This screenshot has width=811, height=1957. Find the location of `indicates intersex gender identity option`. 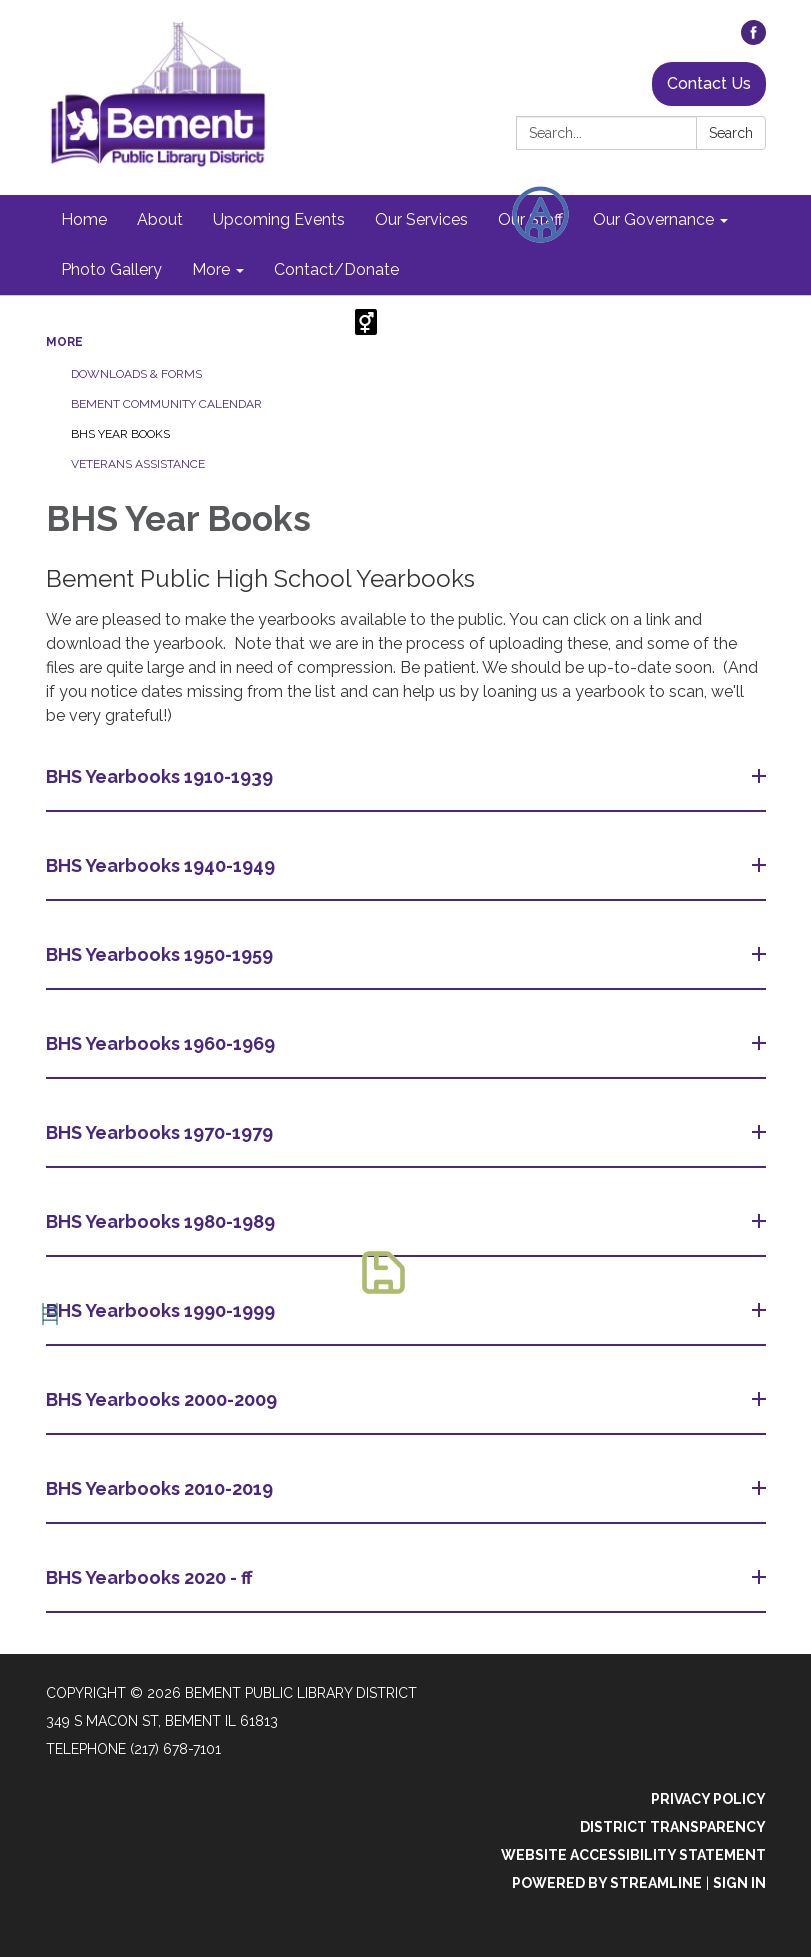

indicates intersex gender identity option is located at coordinates (366, 322).